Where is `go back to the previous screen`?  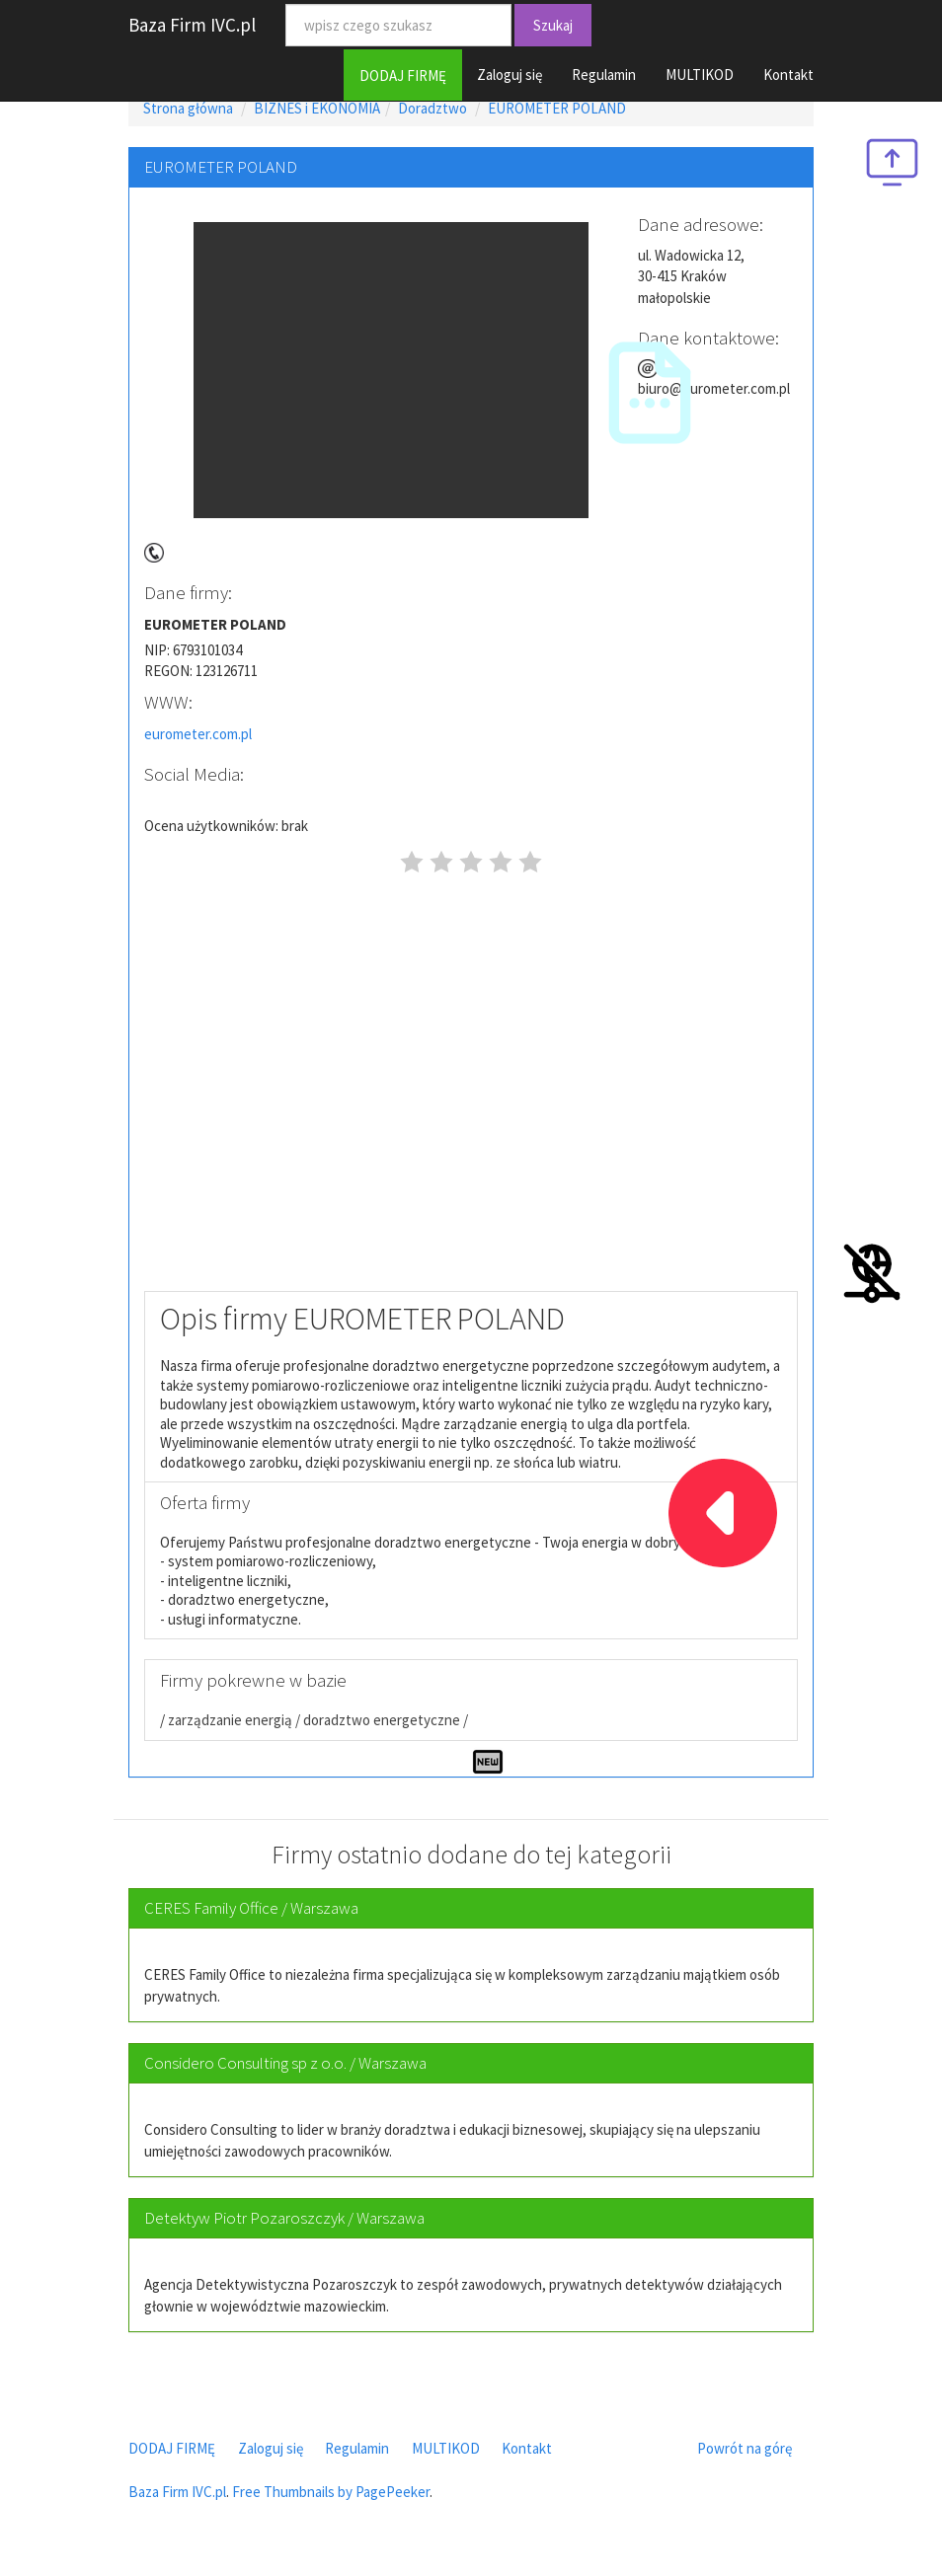
go back to the previous screen is located at coordinates (723, 1513).